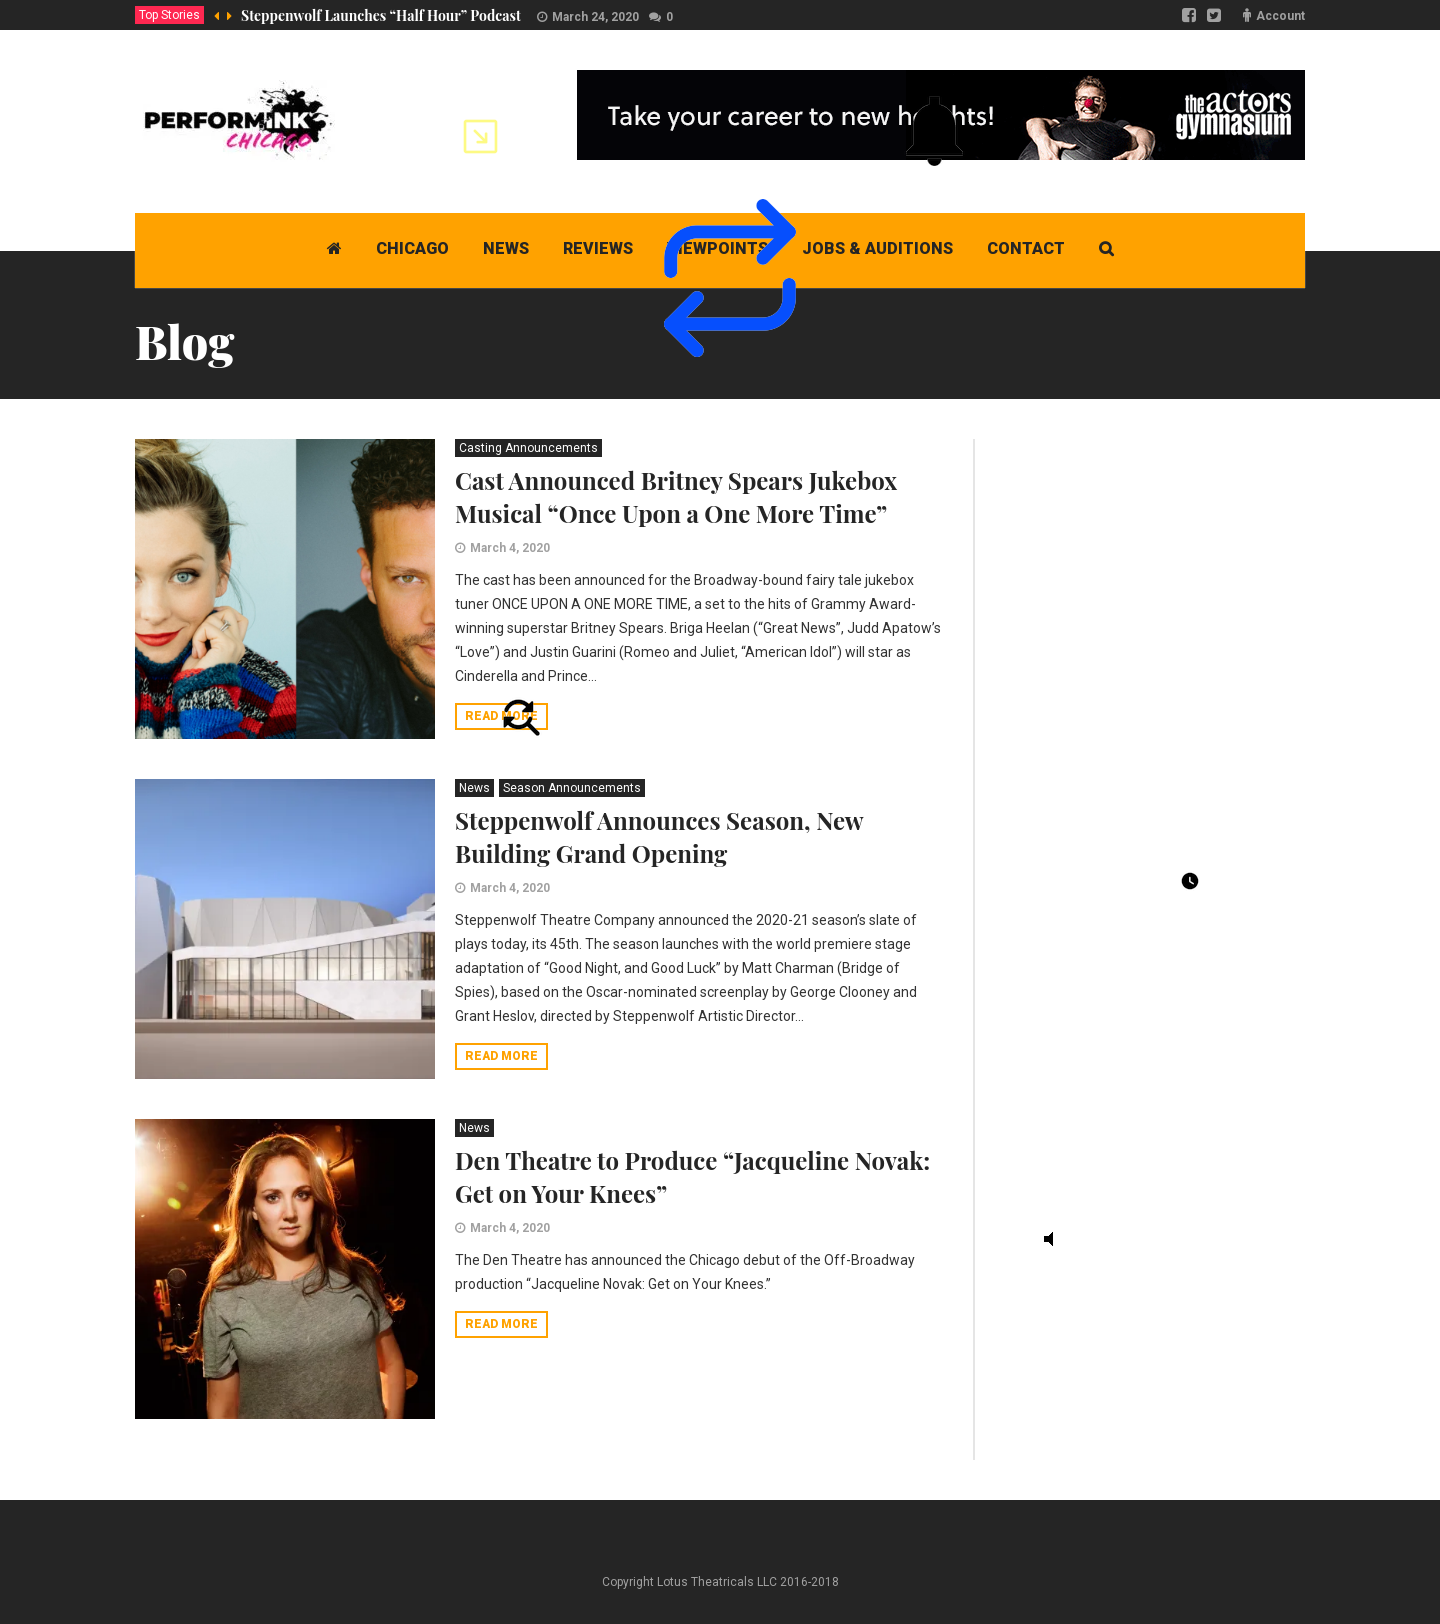 Image resolution: width=1440 pixels, height=1624 pixels. I want to click on view your notifications, so click(934, 130).